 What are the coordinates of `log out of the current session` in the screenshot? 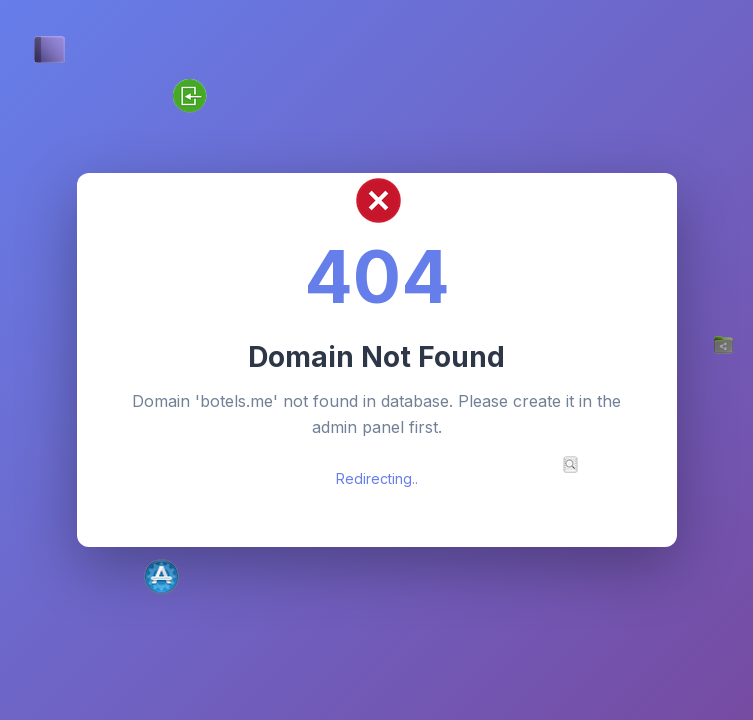 It's located at (190, 96).